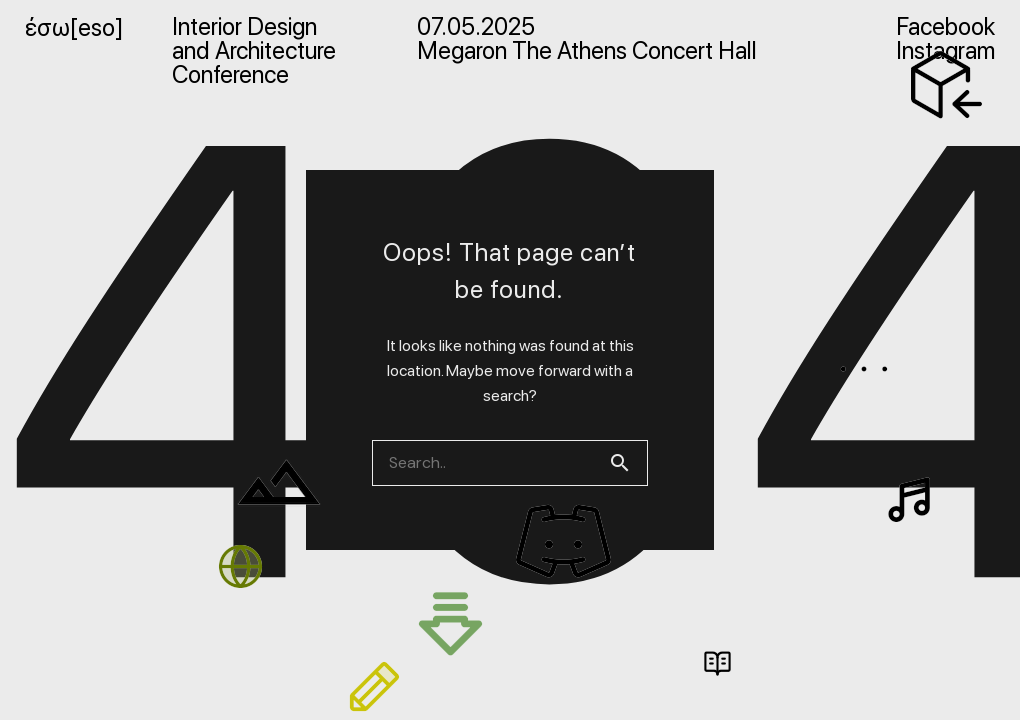 The height and width of the screenshot is (720, 1020). I want to click on view package dependencies, so click(946, 85).